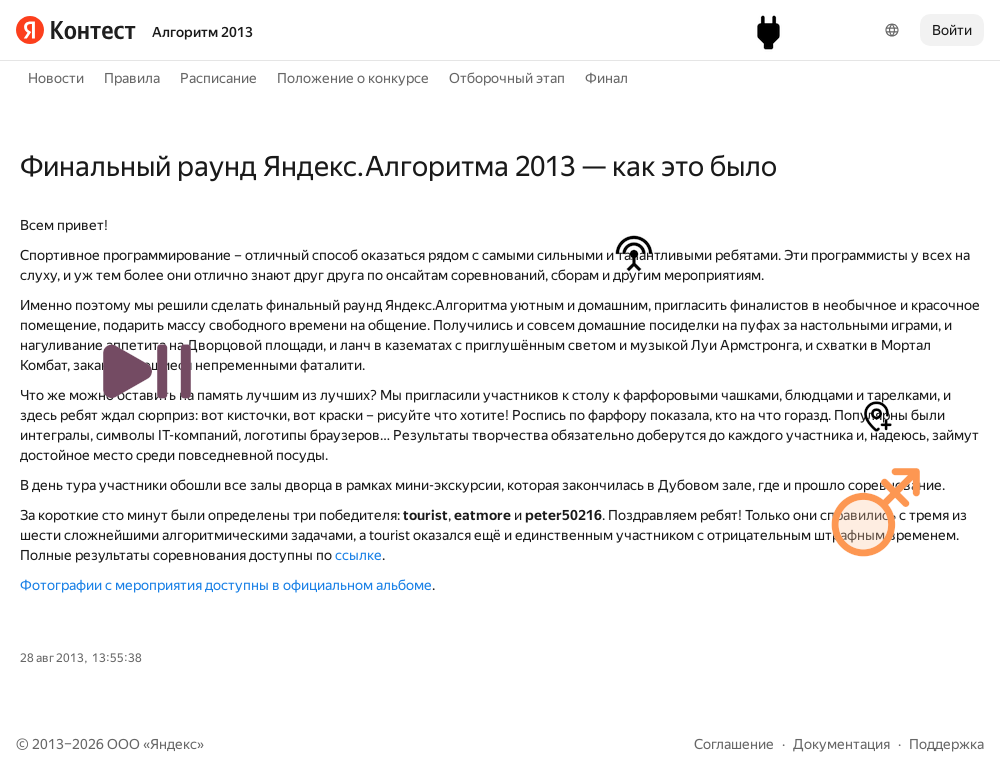 The width and height of the screenshot is (1000, 768). Describe the element at coordinates (147, 368) in the screenshot. I see `toggle between play and pause for media playback` at that location.